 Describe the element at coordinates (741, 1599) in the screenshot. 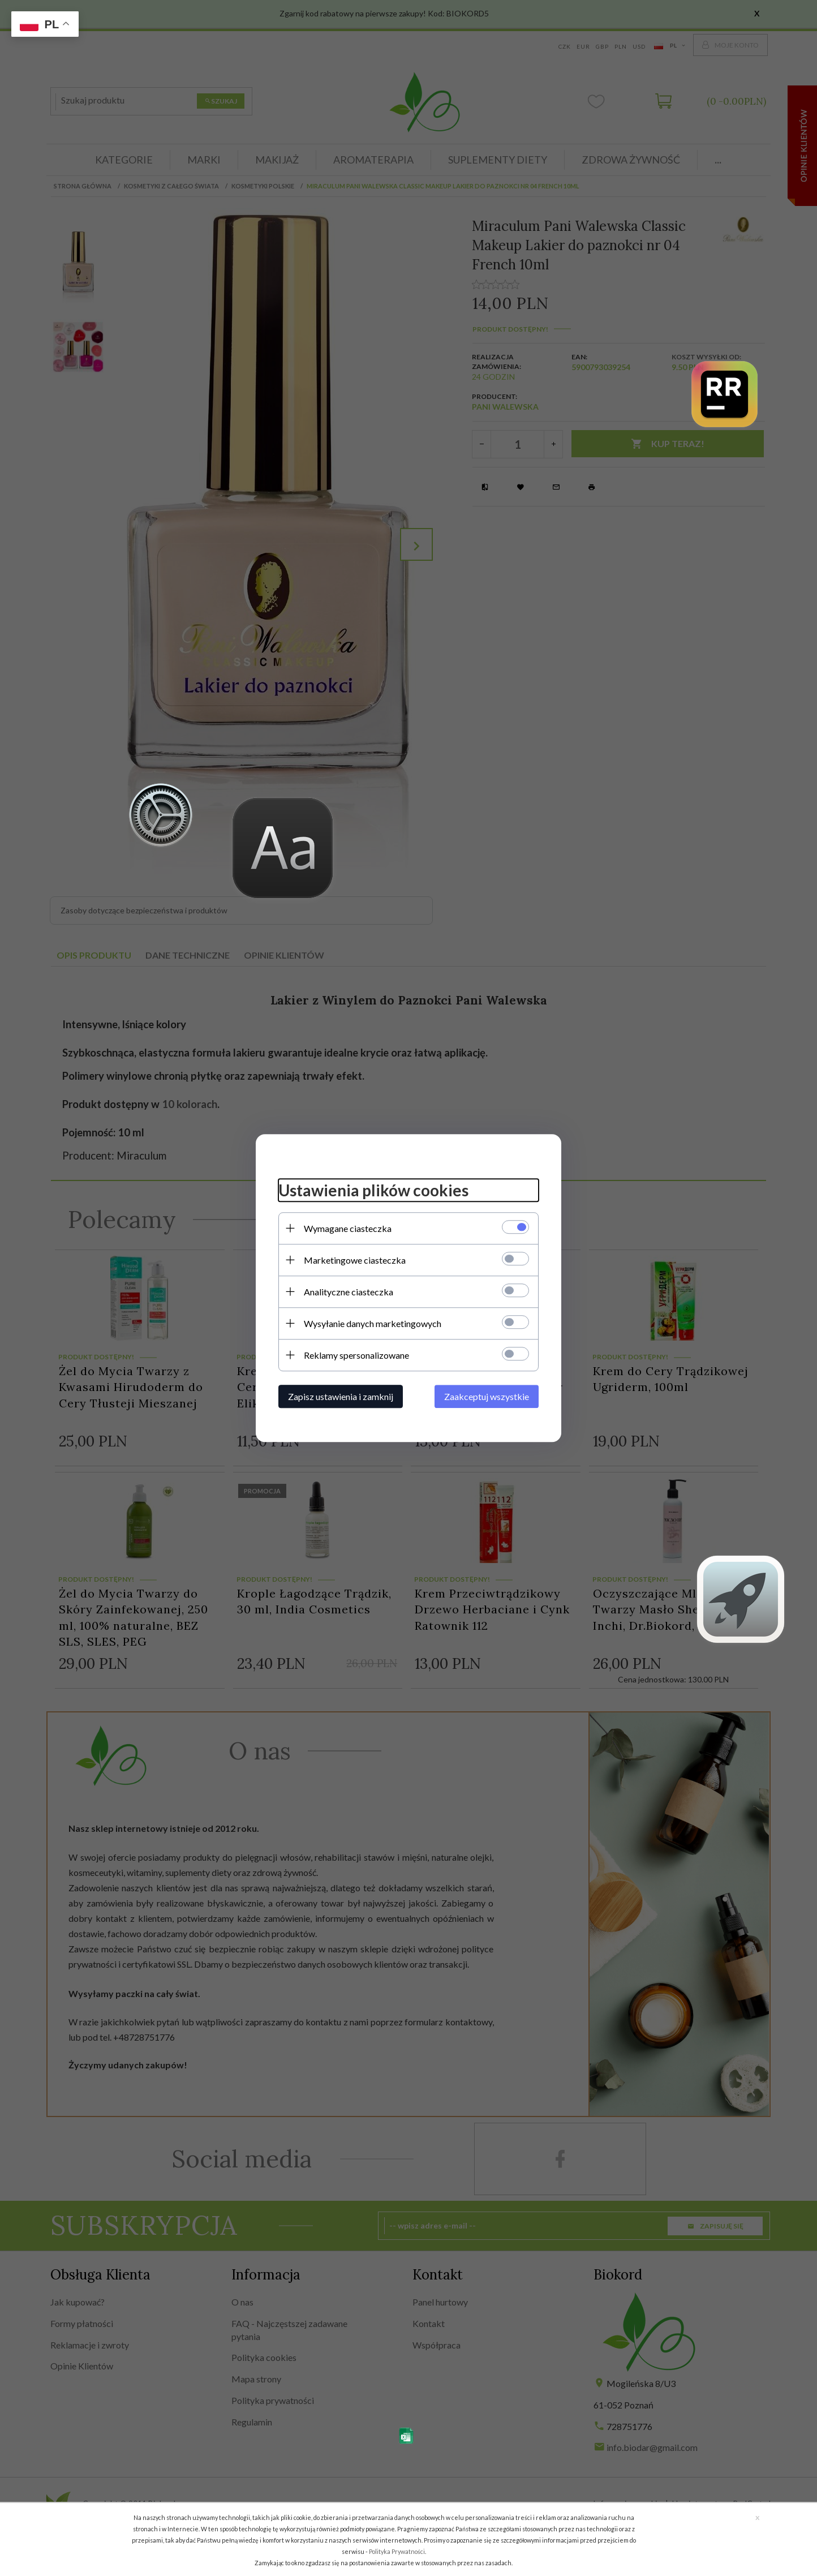

I see `open the app launcher` at that location.